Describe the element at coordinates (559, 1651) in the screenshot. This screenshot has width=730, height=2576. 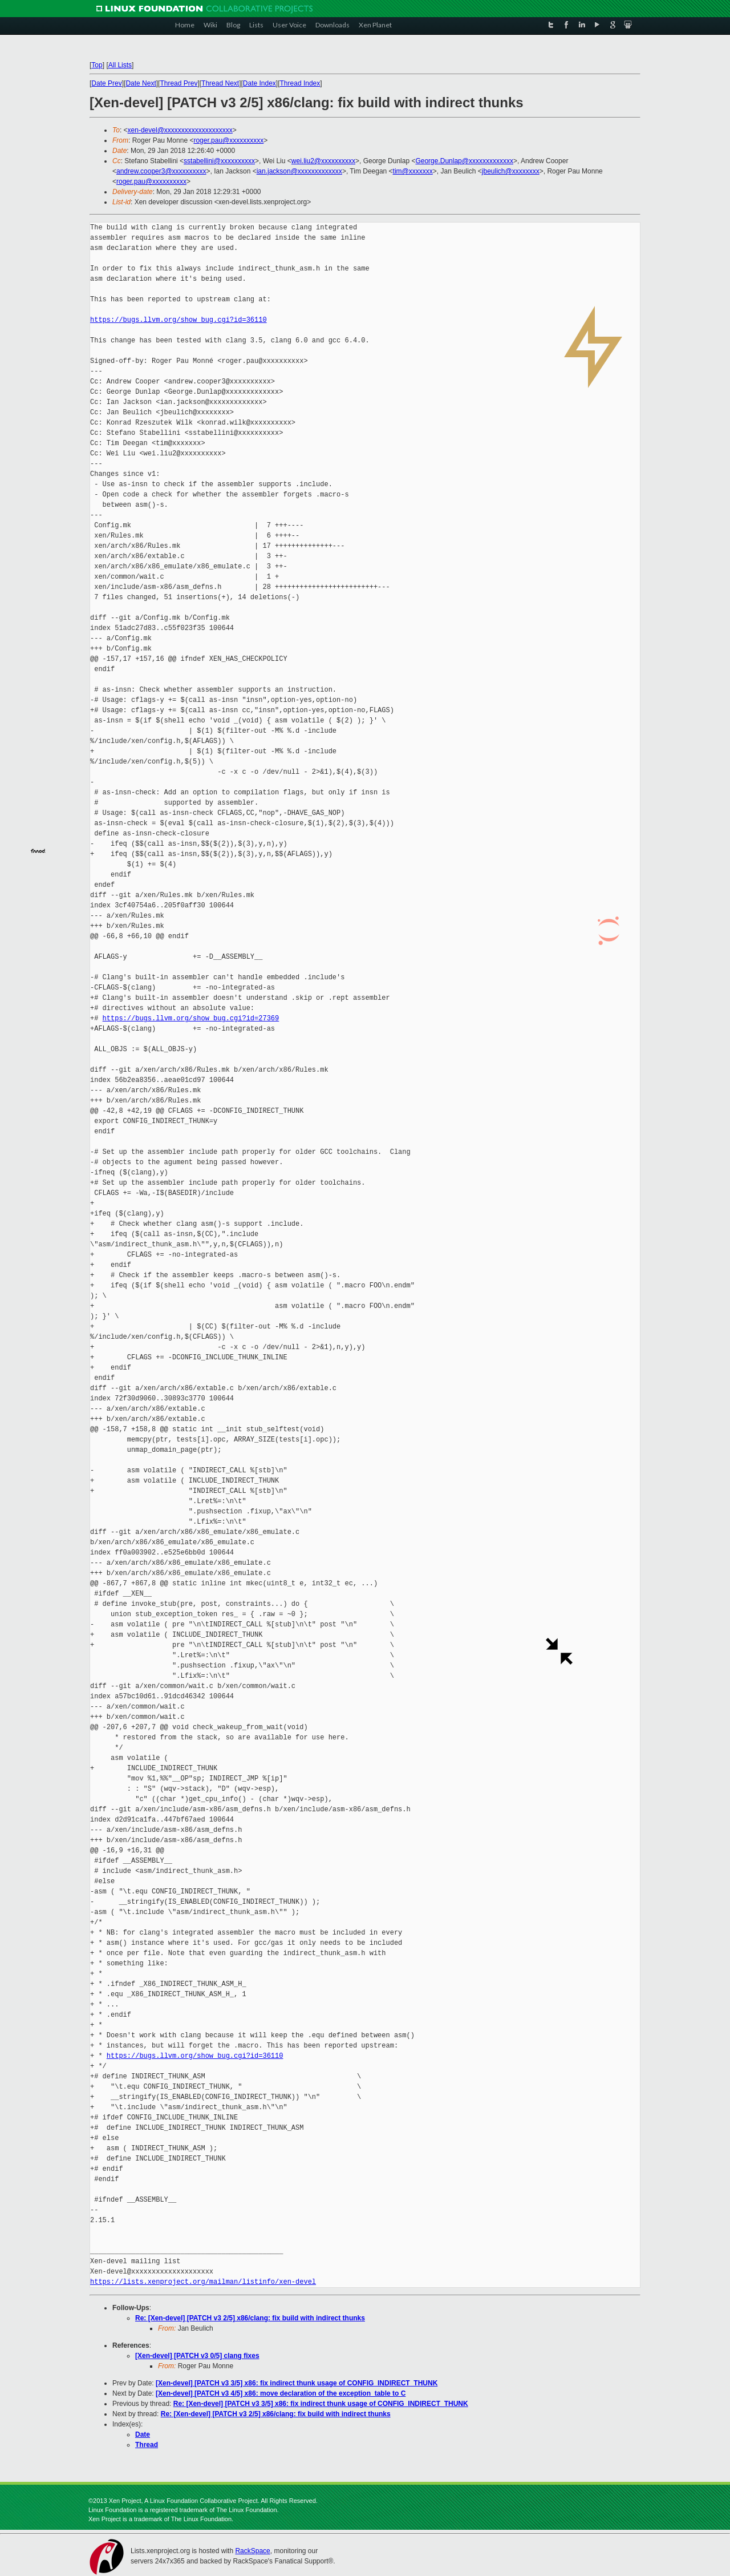
I see `collapse or minimize an expanded view` at that location.